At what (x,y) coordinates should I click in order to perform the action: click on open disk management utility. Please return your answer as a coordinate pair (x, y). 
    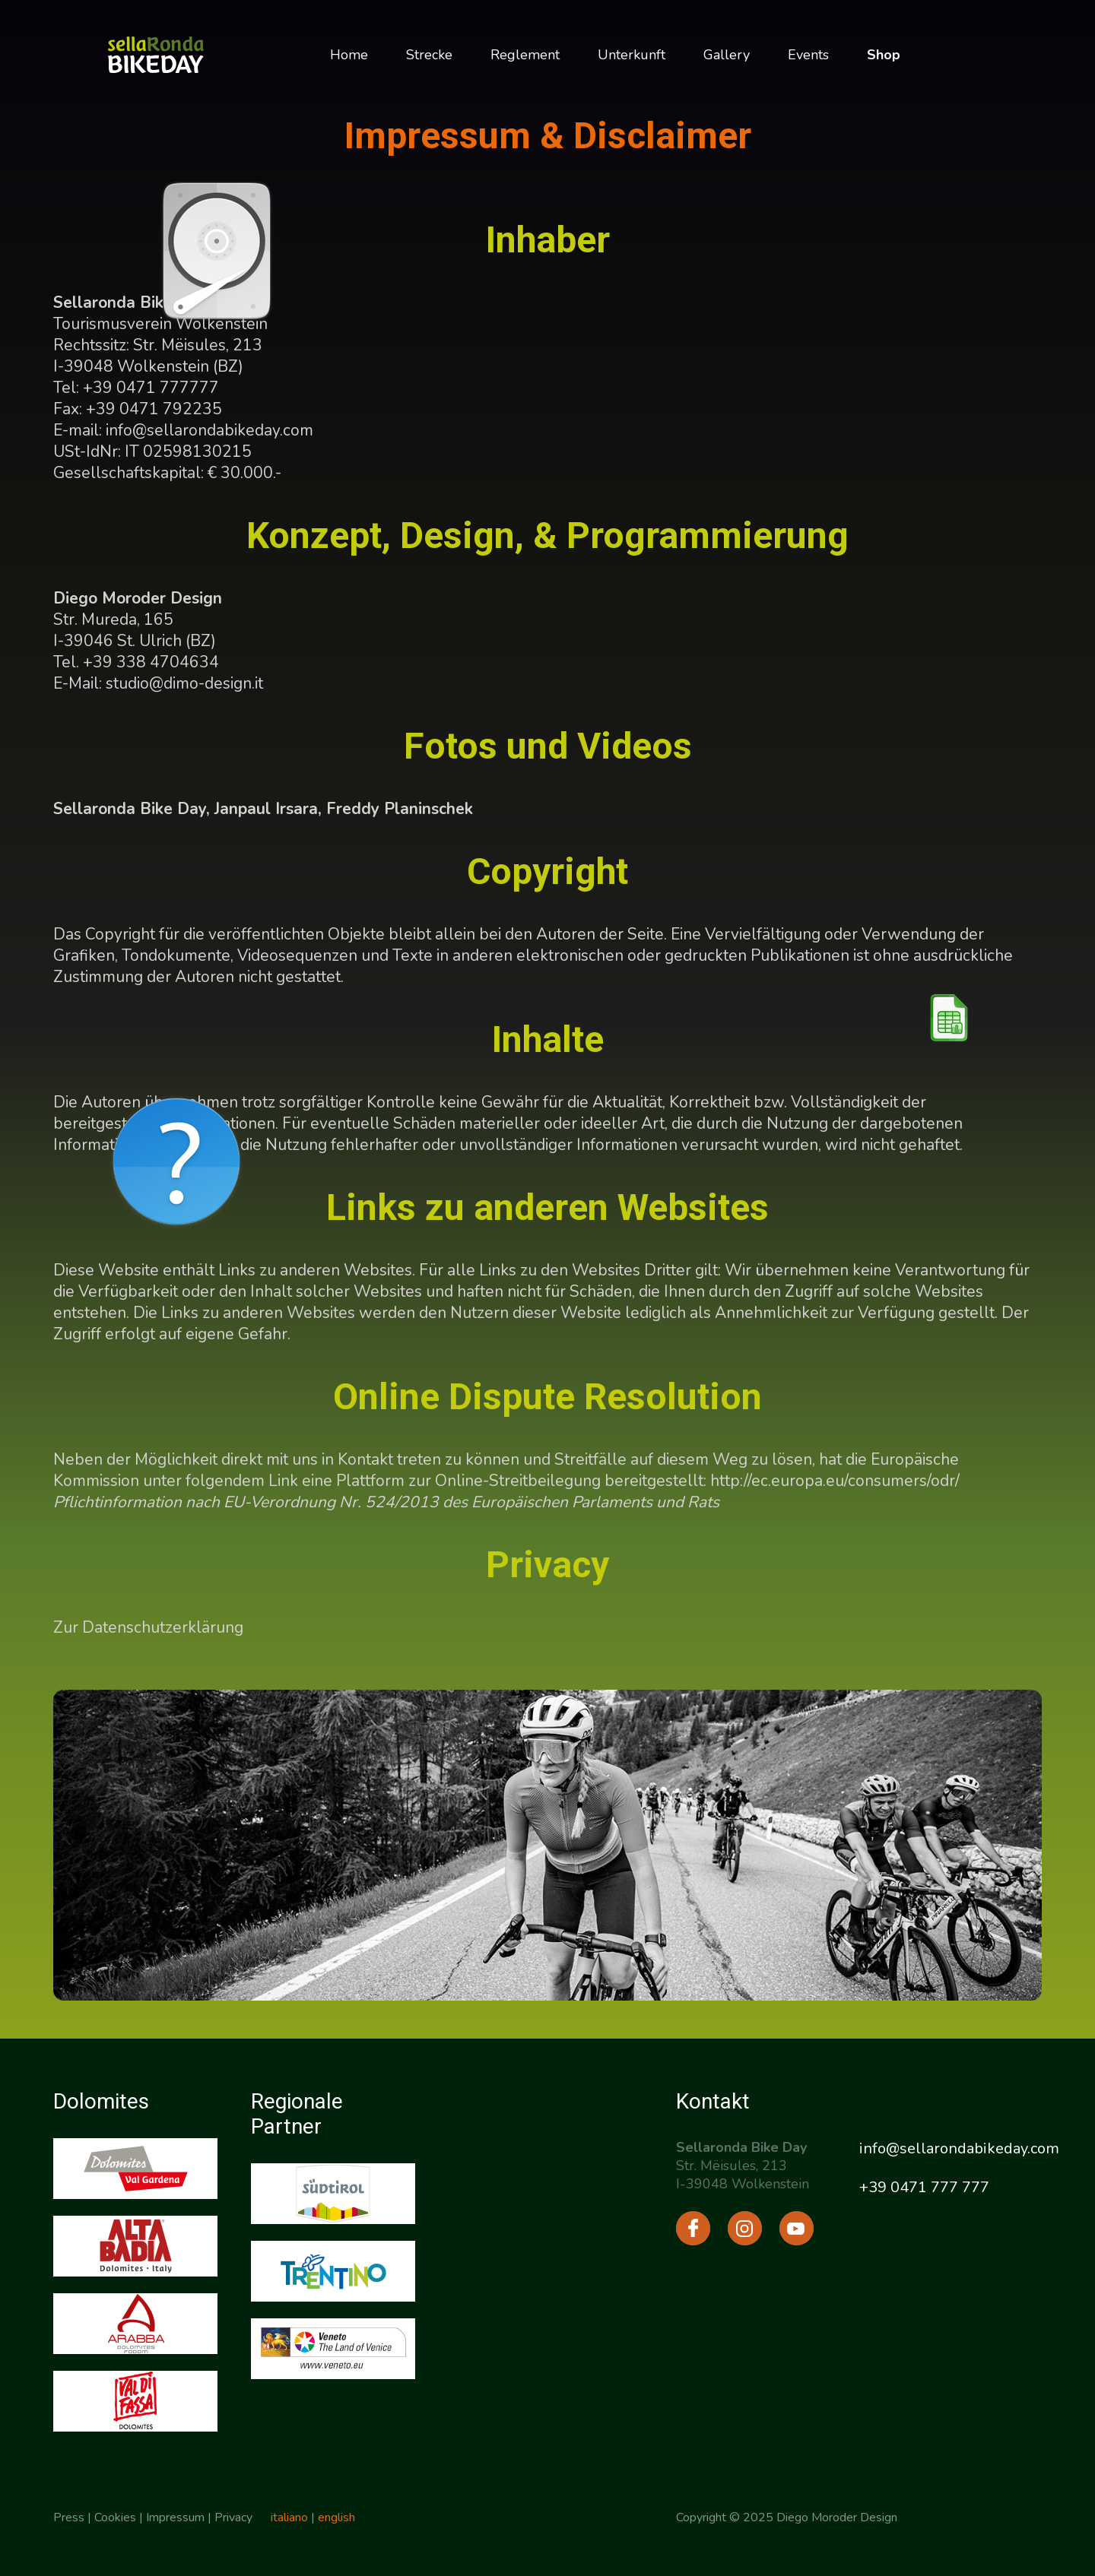
    Looking at the image, I should click on (217, 251).